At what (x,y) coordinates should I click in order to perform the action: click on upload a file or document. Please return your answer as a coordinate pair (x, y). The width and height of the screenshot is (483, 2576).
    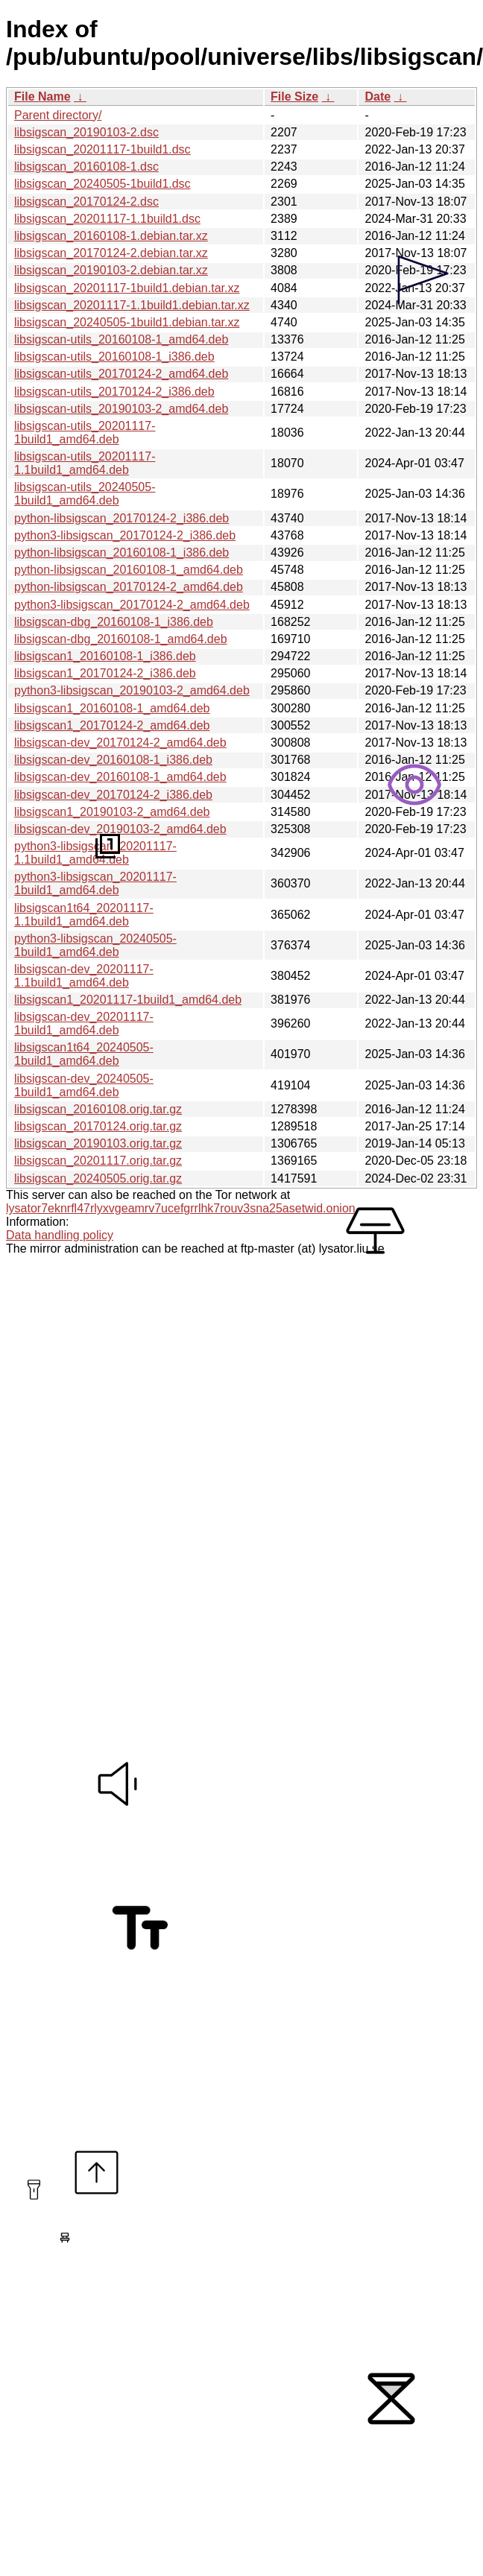
    Looking at the image, I should click on (96, 2172).